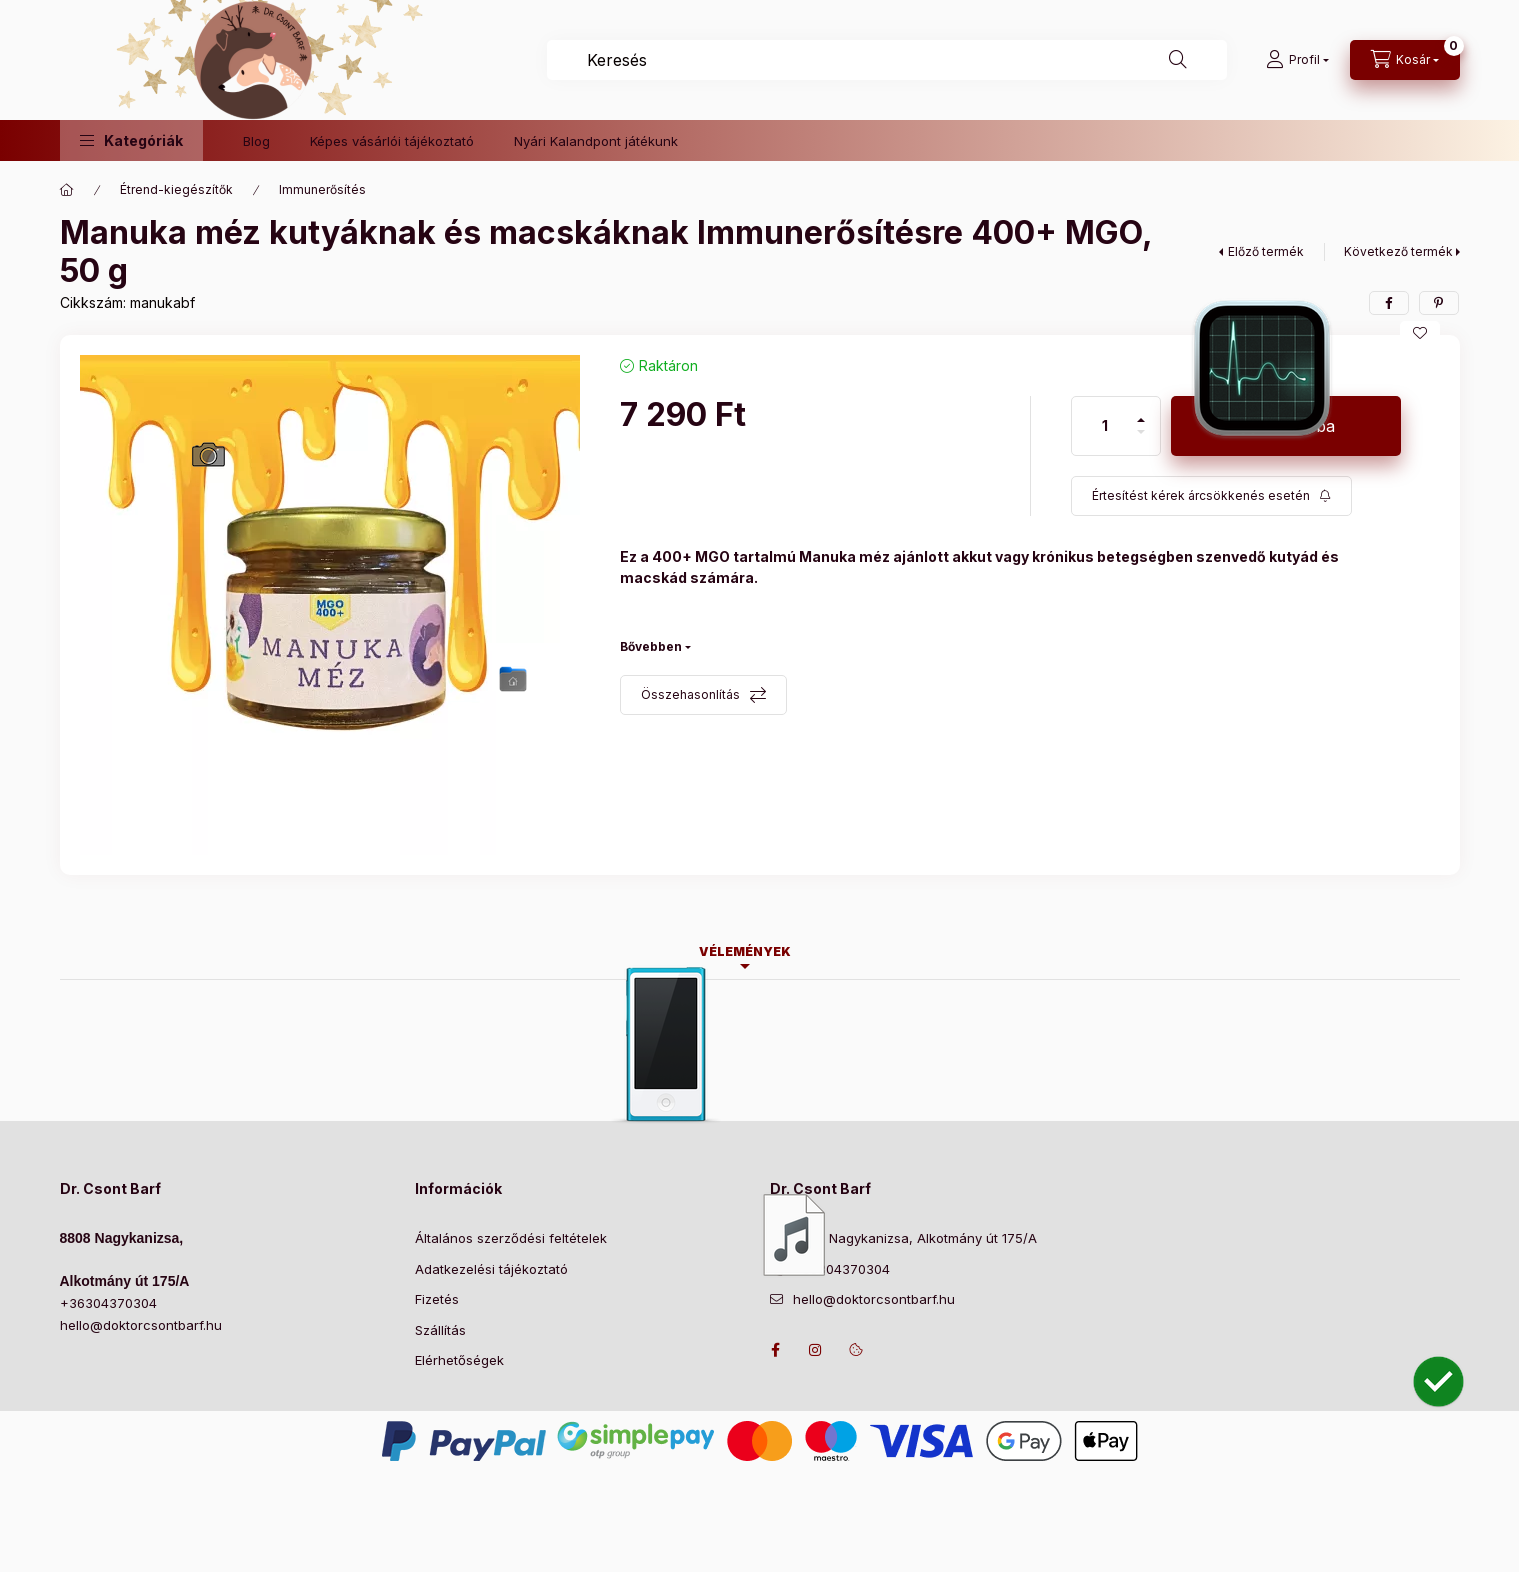  What do you see at coordinates (666, 1045) in the screenshot?
I see `iPod nano device connected` at bounding box center [666, 1045].